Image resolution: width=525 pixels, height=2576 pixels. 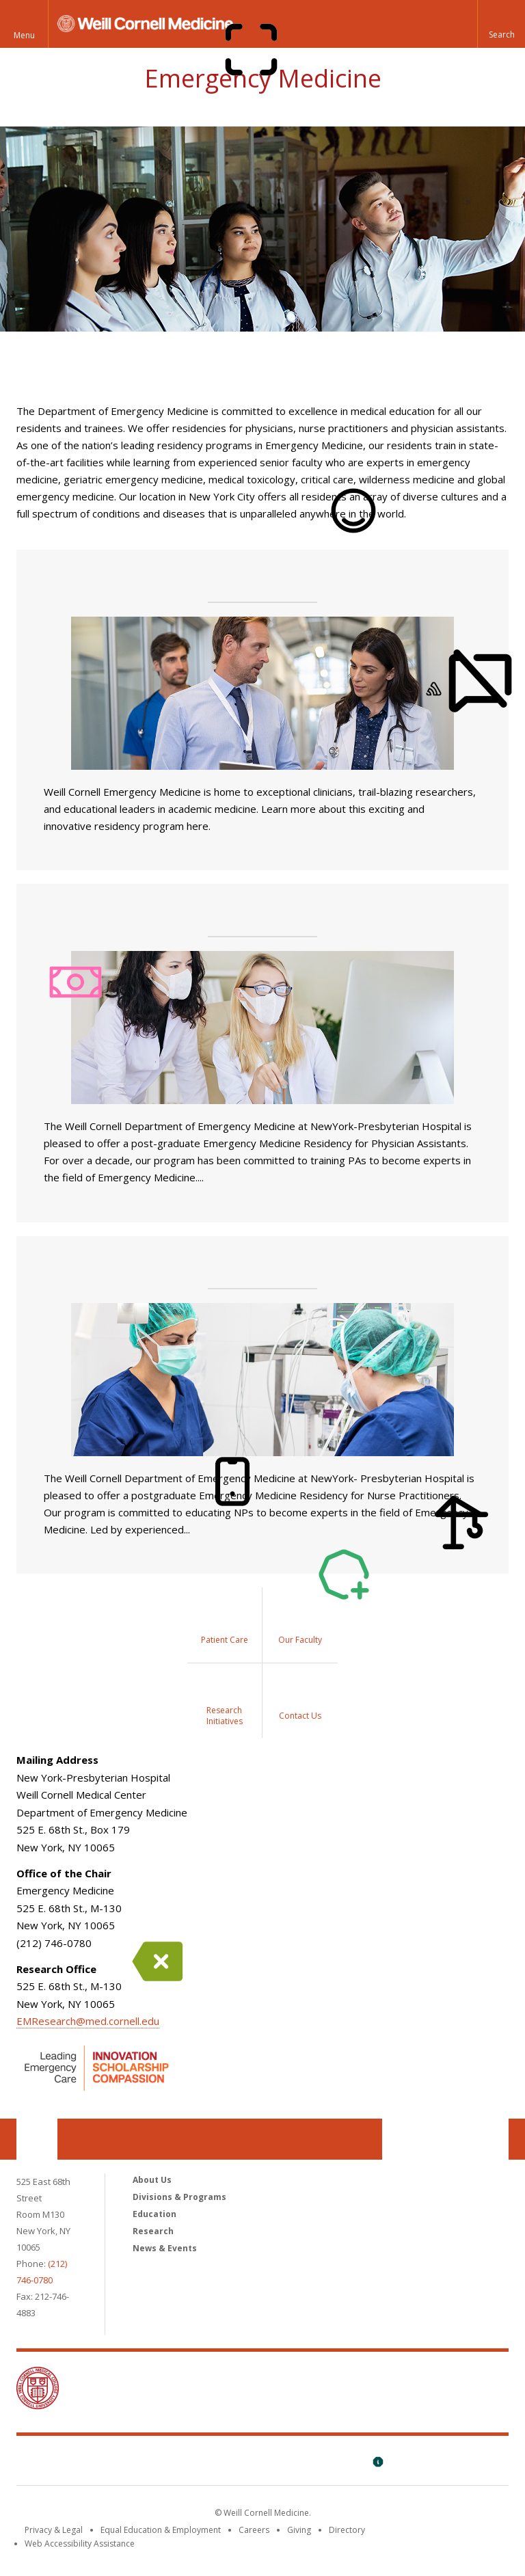 I want to click on add a new warning or alert, so click(x=344, y=1574).